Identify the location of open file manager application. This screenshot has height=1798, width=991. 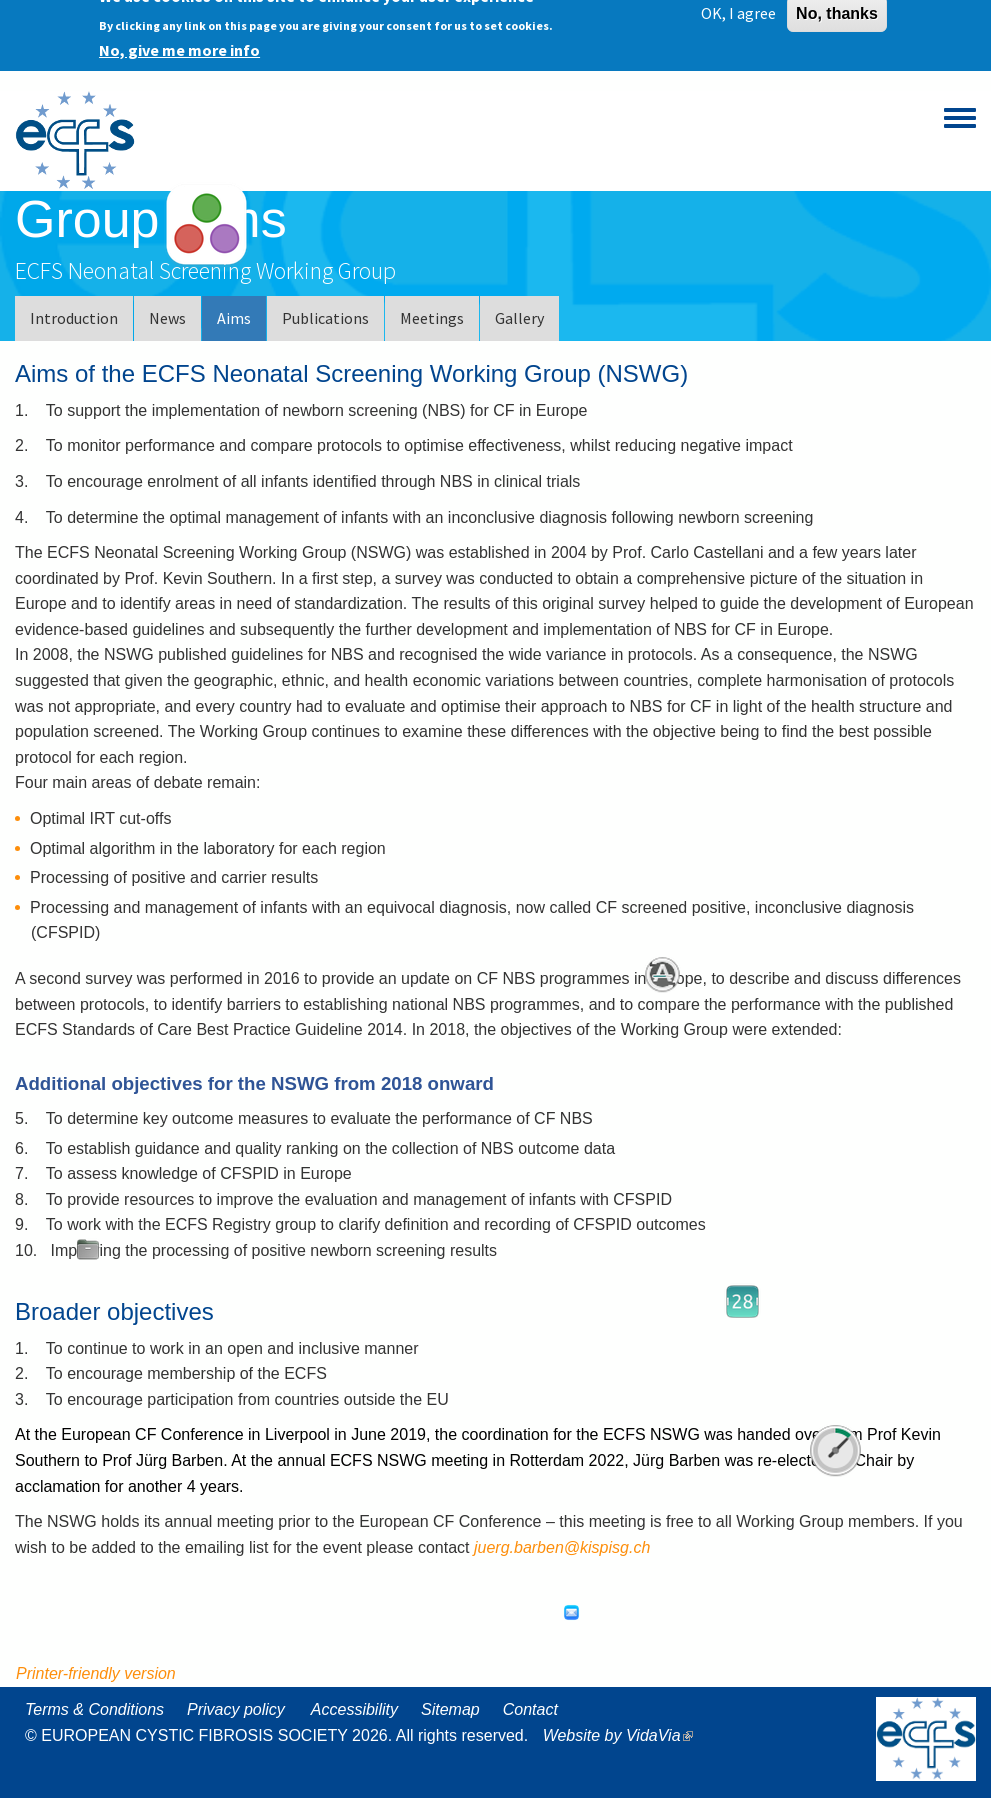
(88, 1249).